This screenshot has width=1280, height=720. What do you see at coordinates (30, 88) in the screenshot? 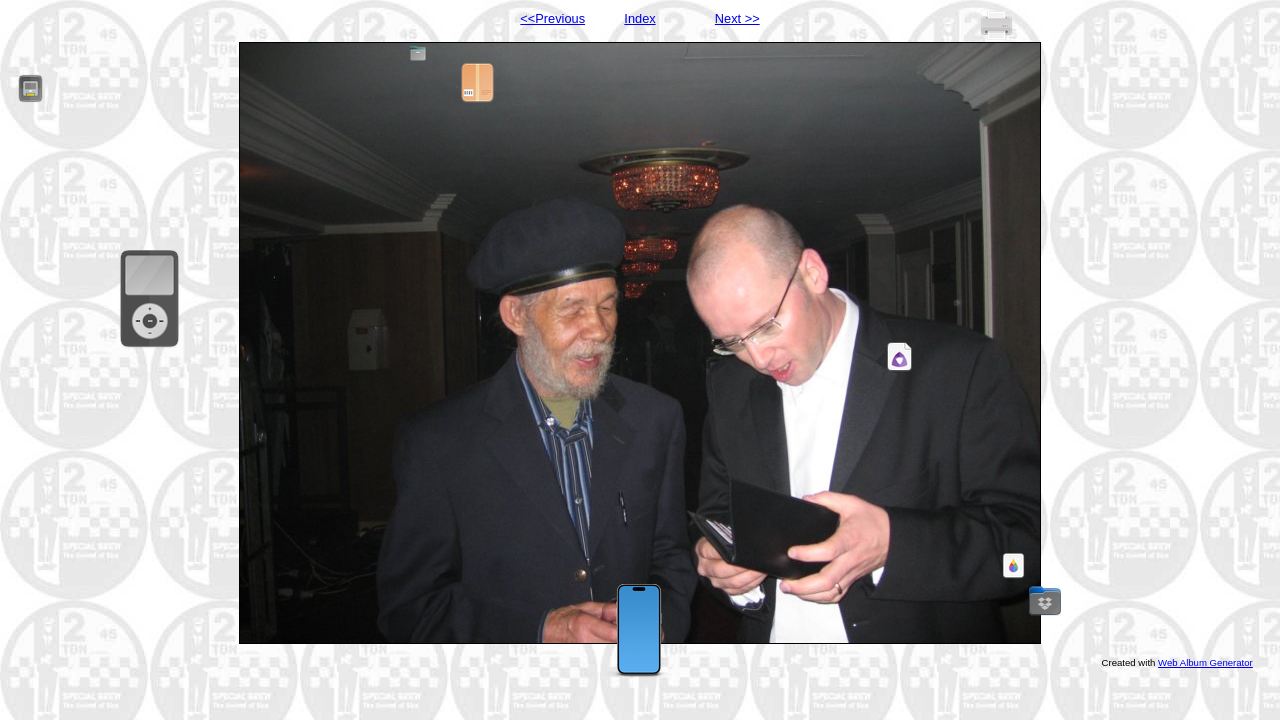
I see `sega genesis ROM file` at bounding box center [30, 88].